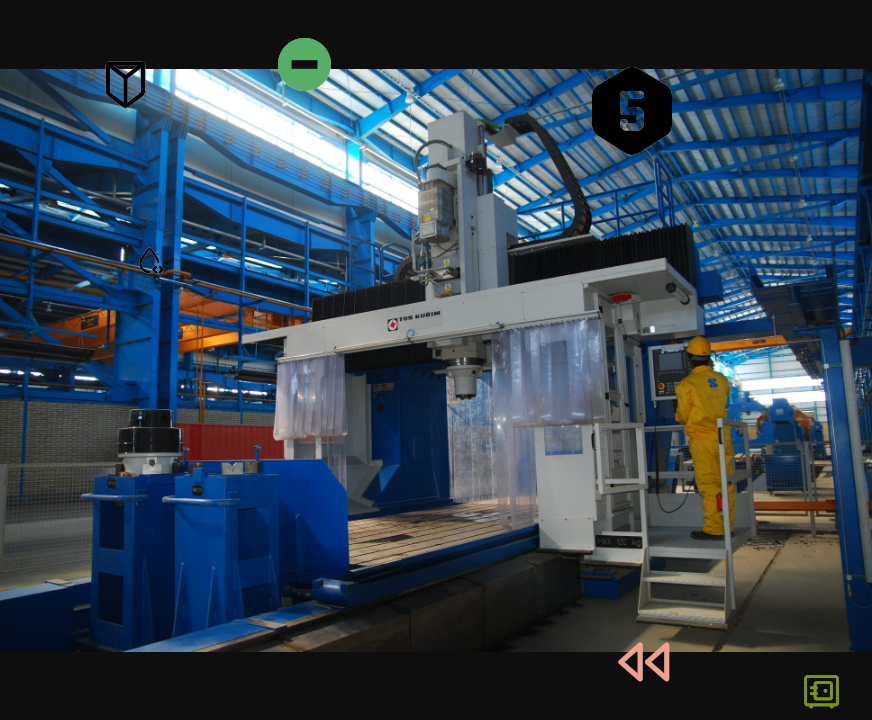 Image resolution: width=872 pixels, height=720 pixels. I want to click on access denied or blocked action, so click(304, 64).